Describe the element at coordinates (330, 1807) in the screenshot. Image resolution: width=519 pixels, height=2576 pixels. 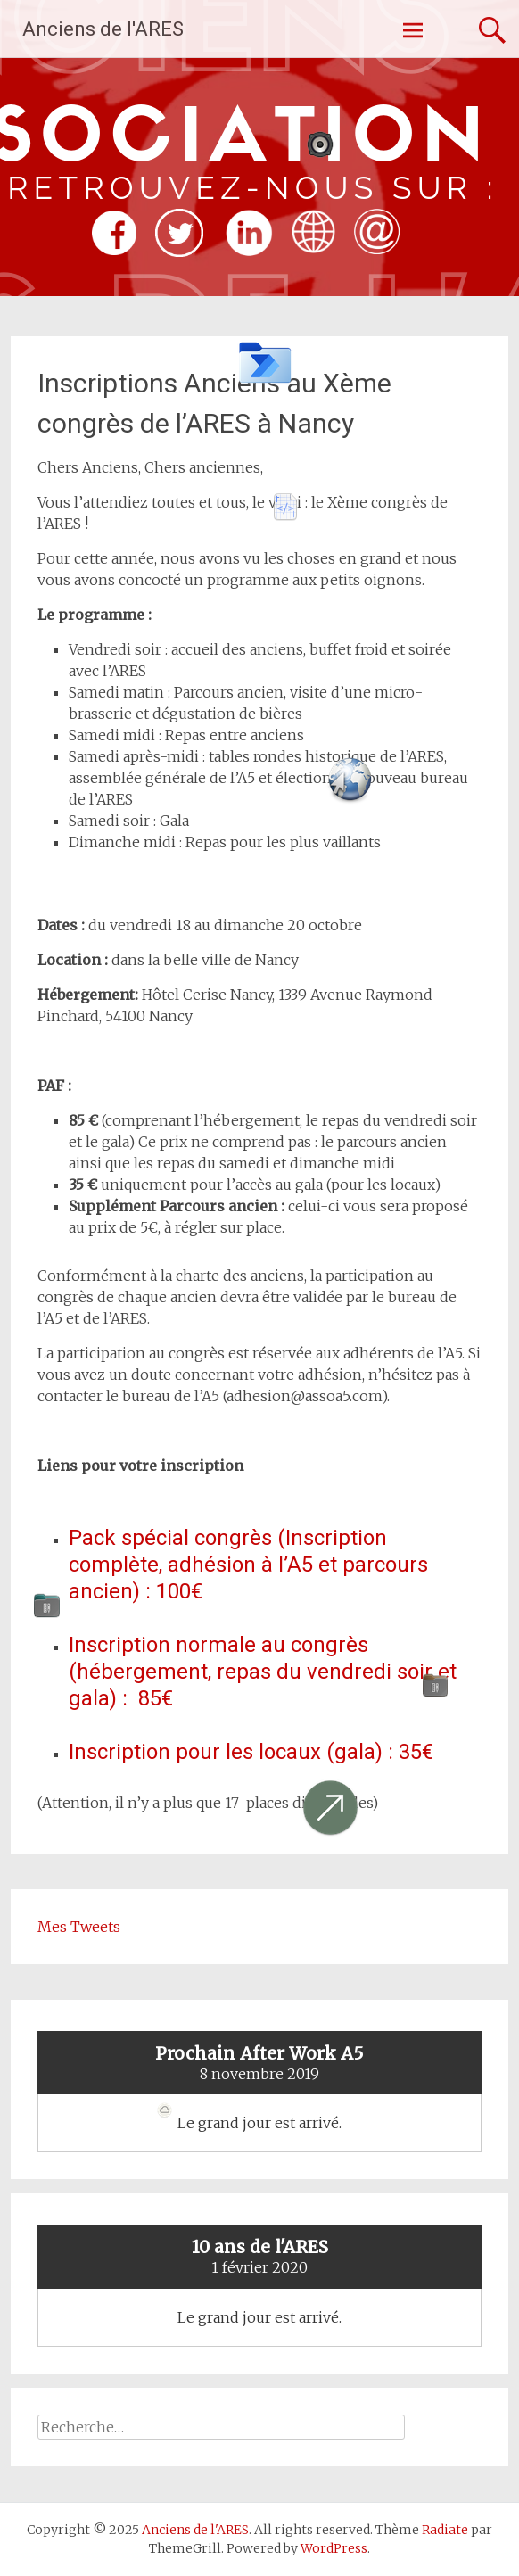
I see `indicates a symbolic link or shortcut to another file` at that location.